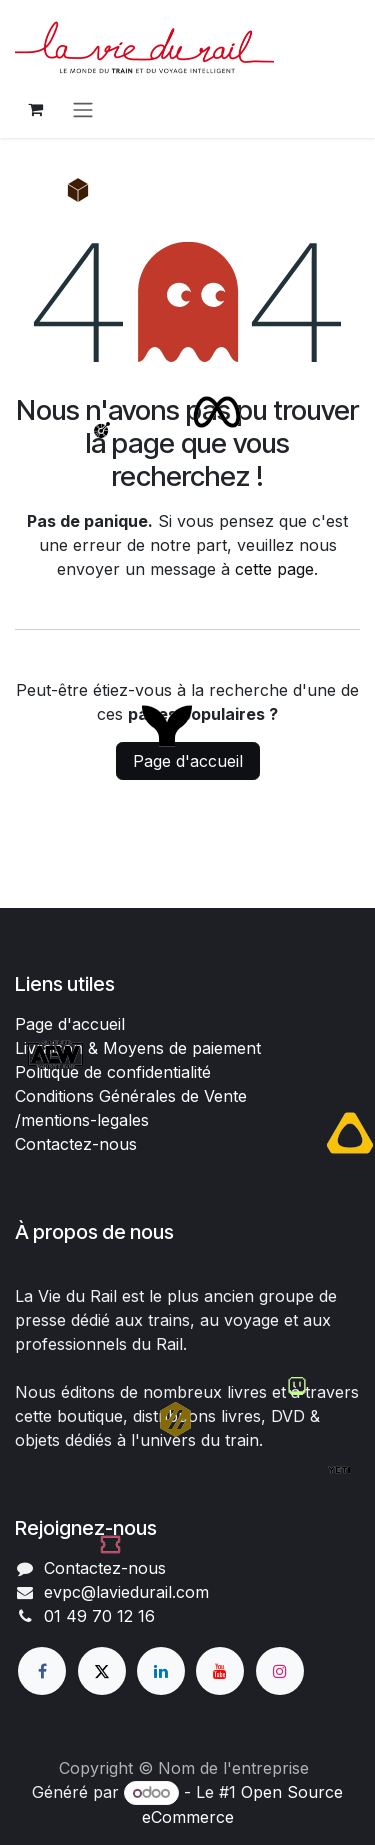 This screenshot has height=1845, width=375. I want to click on open aseprite pixel art editor, so click(297, 1386).